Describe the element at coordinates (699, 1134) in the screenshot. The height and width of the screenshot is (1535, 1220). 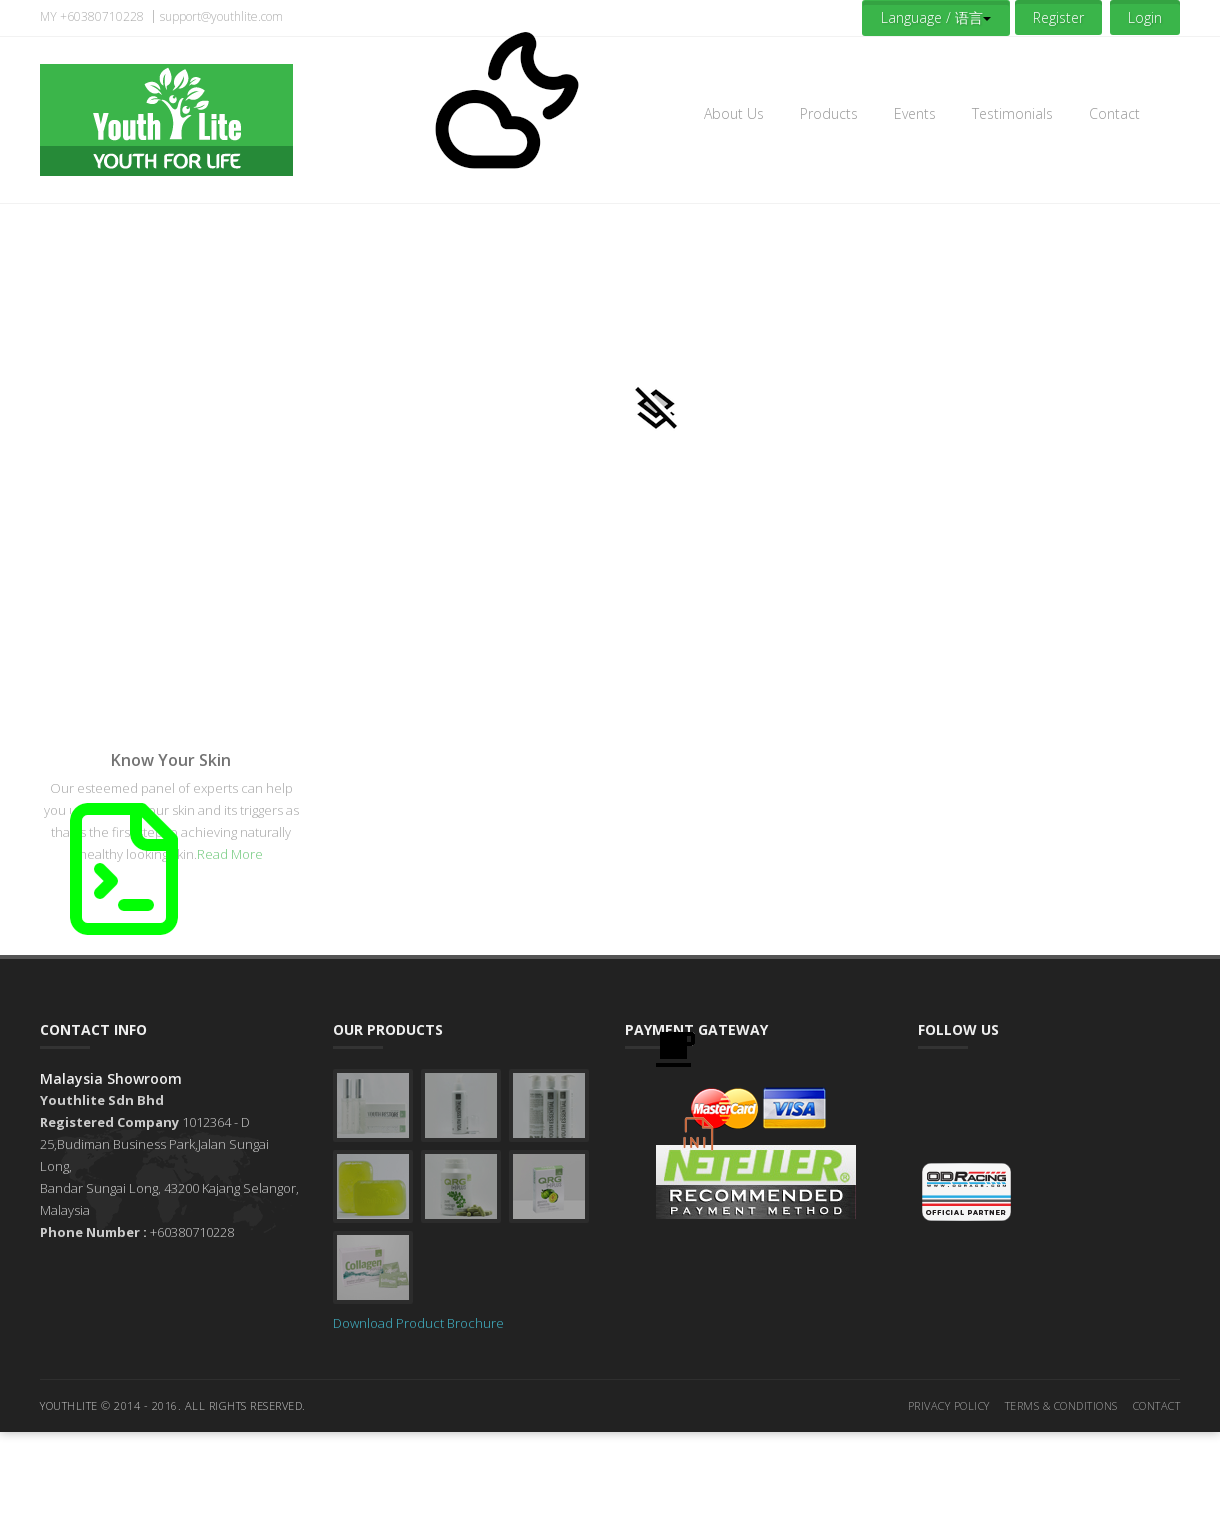
I see `view or open an INI configuration file` at that location.